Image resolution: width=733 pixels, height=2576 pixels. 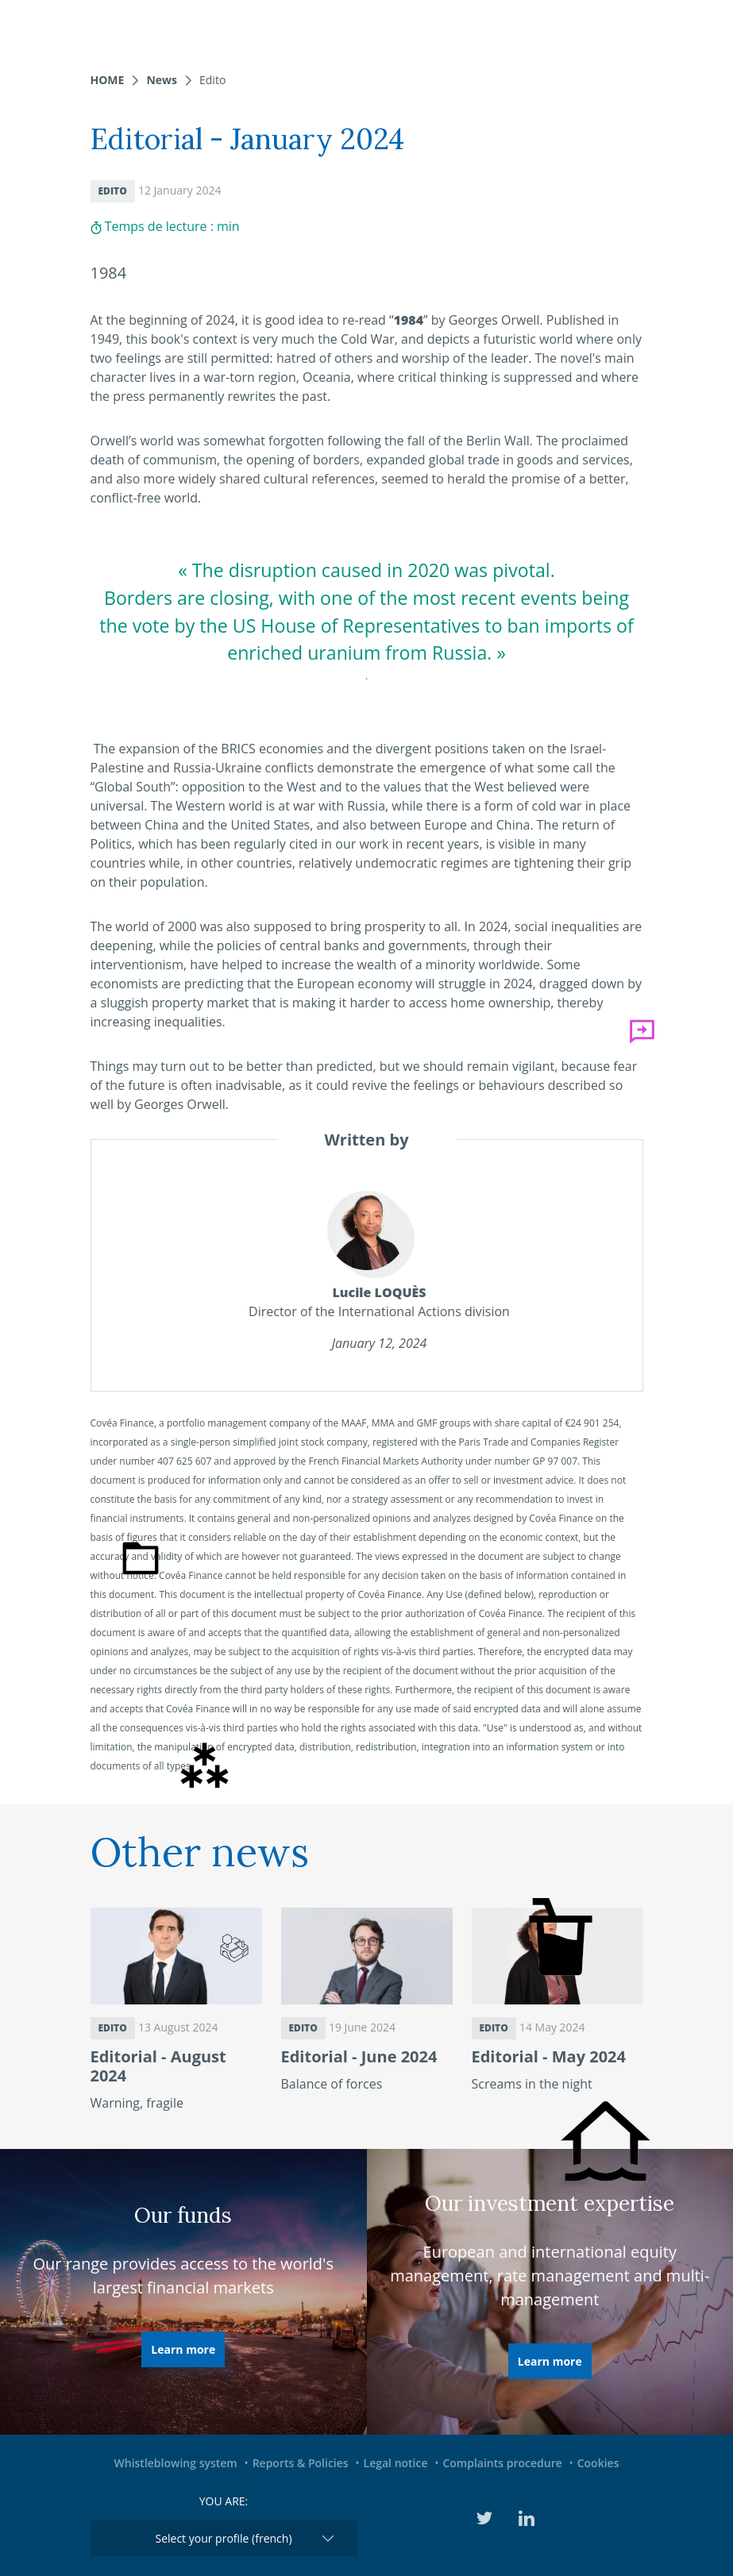 What do you see at coordinates (204, 1766) in the screenshot?
I see `connect to the fediverse network` at bounding box center [204, 1766].